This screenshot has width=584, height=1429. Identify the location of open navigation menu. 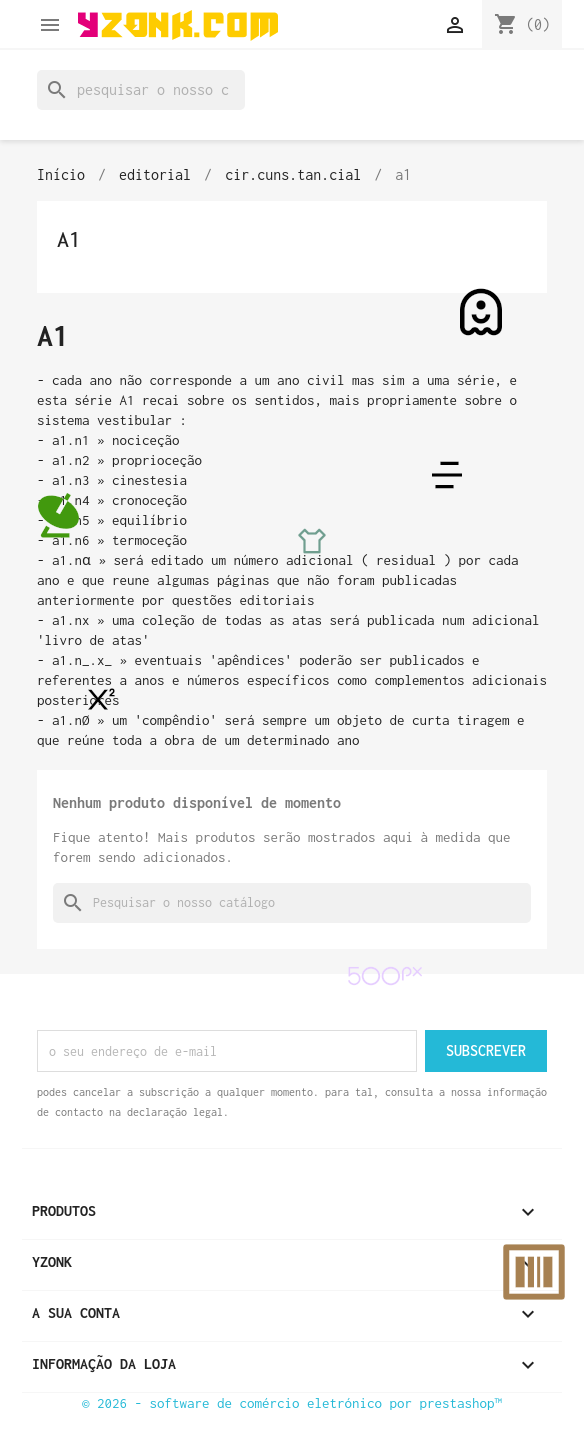
(447, 475).